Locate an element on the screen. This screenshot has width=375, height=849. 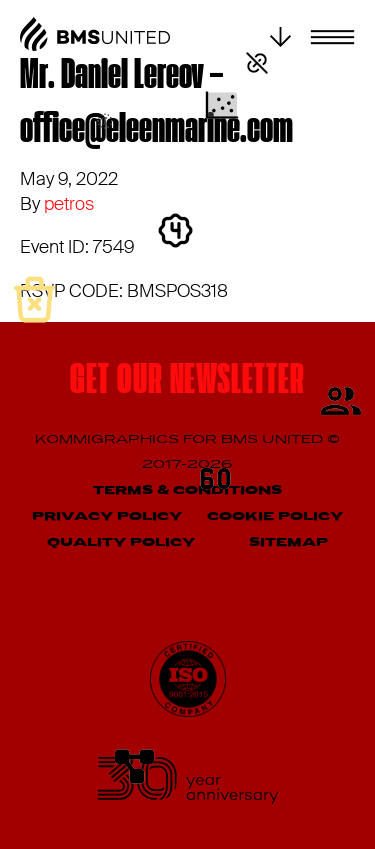
indicates an "essential" or "enterprise" tier feature is located at coordinates (105, 121).